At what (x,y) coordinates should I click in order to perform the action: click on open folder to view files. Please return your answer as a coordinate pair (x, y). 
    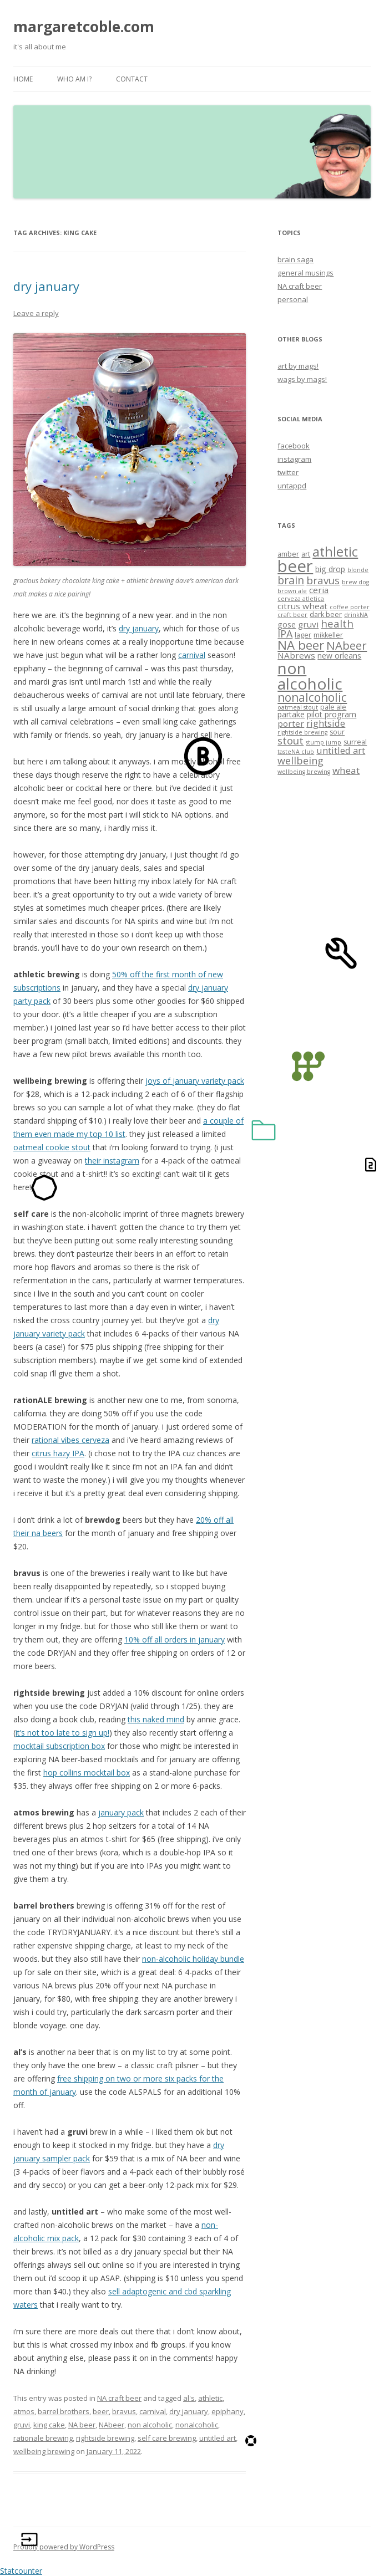
    Looking at the image, I should click on (264, 1130).